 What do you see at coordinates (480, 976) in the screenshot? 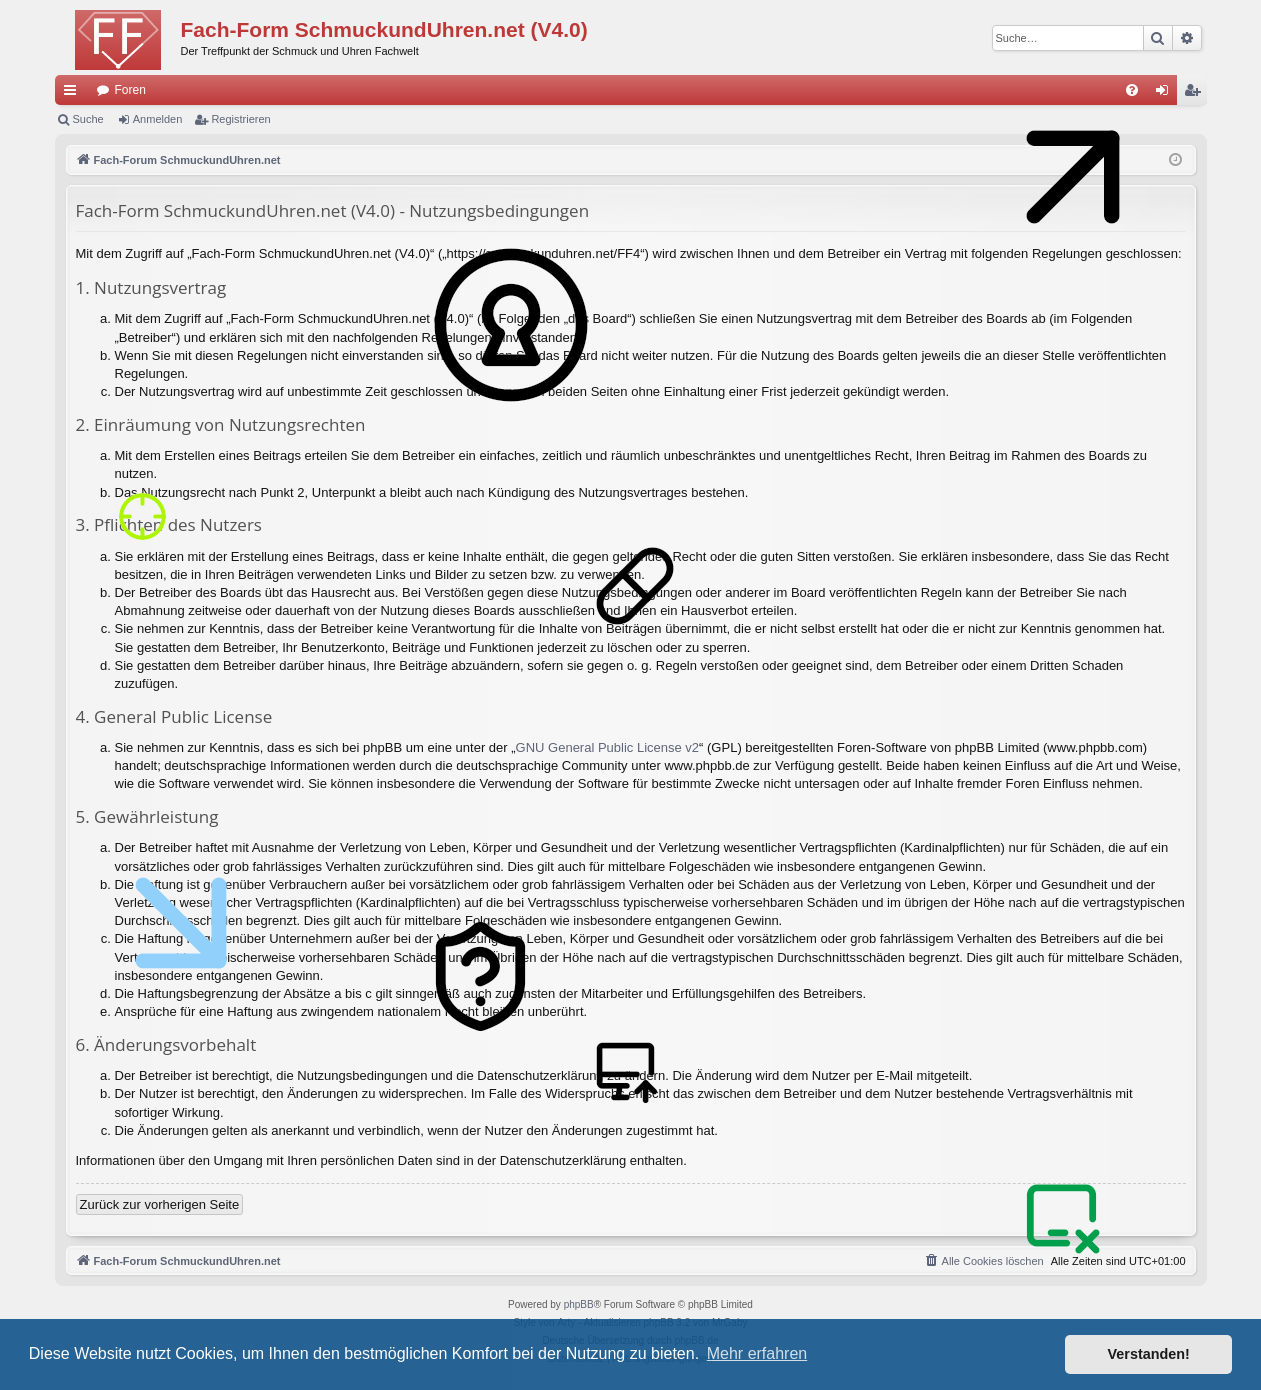
I see `access security help or FAQ` at bounding box center [480, 976].